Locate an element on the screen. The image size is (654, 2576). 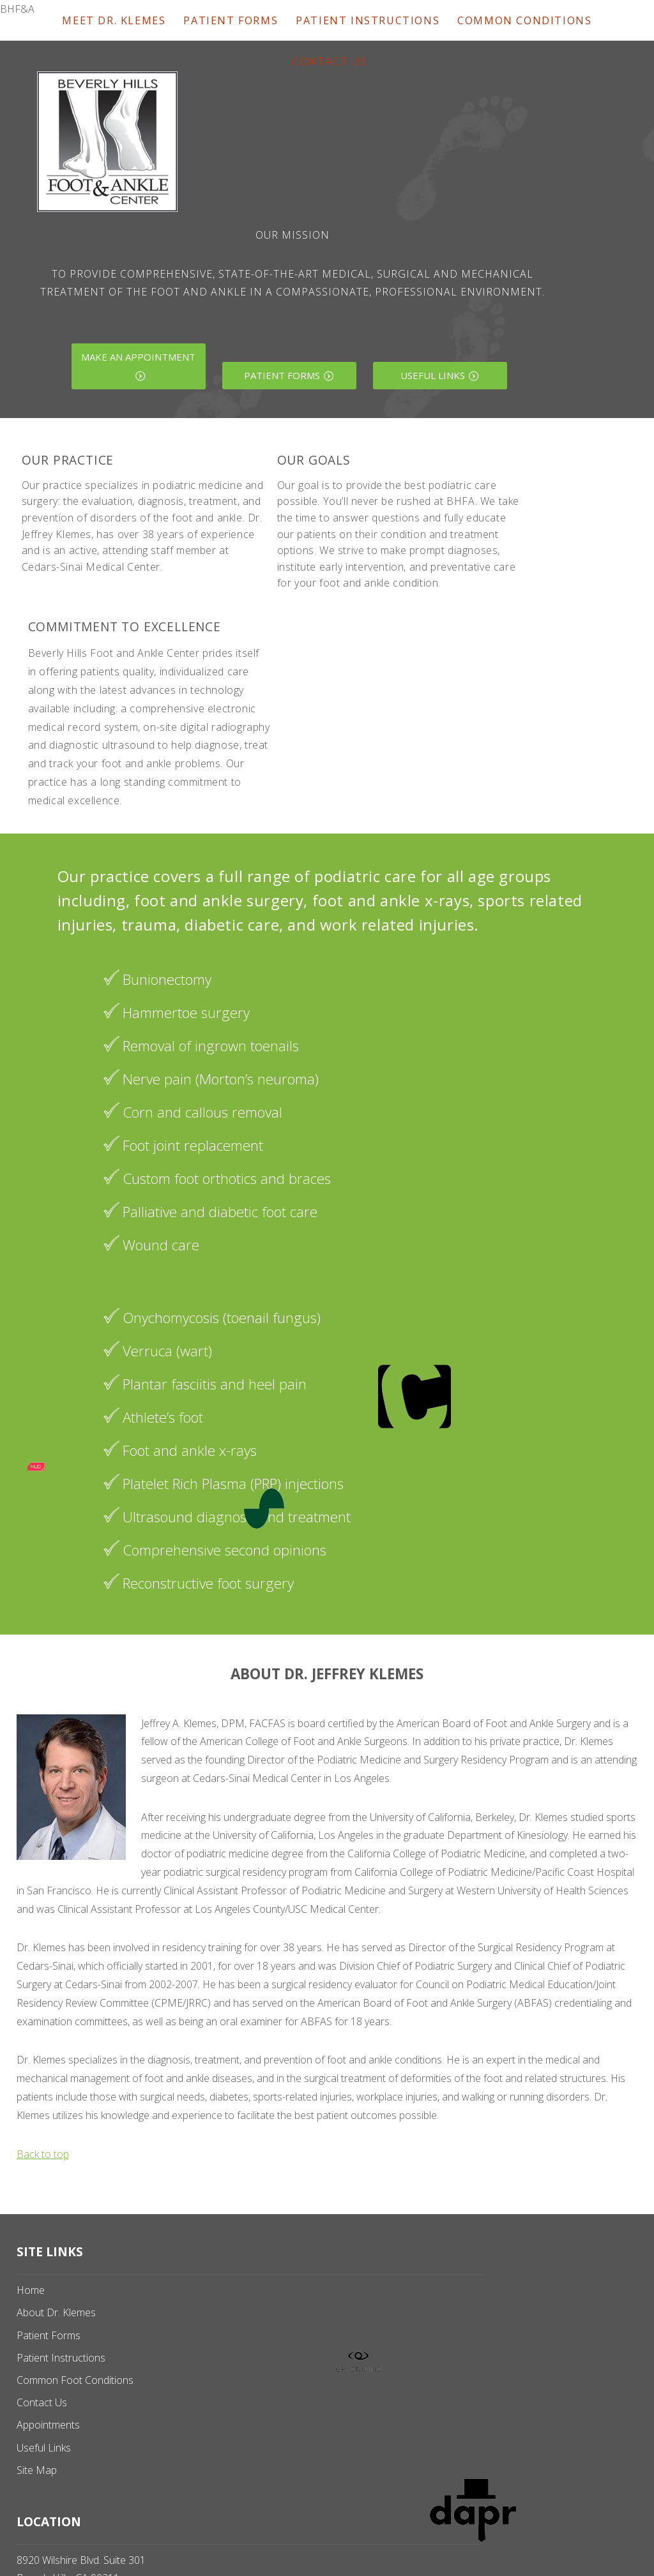
contao CMS logo is located at coordinates (414, 1397).